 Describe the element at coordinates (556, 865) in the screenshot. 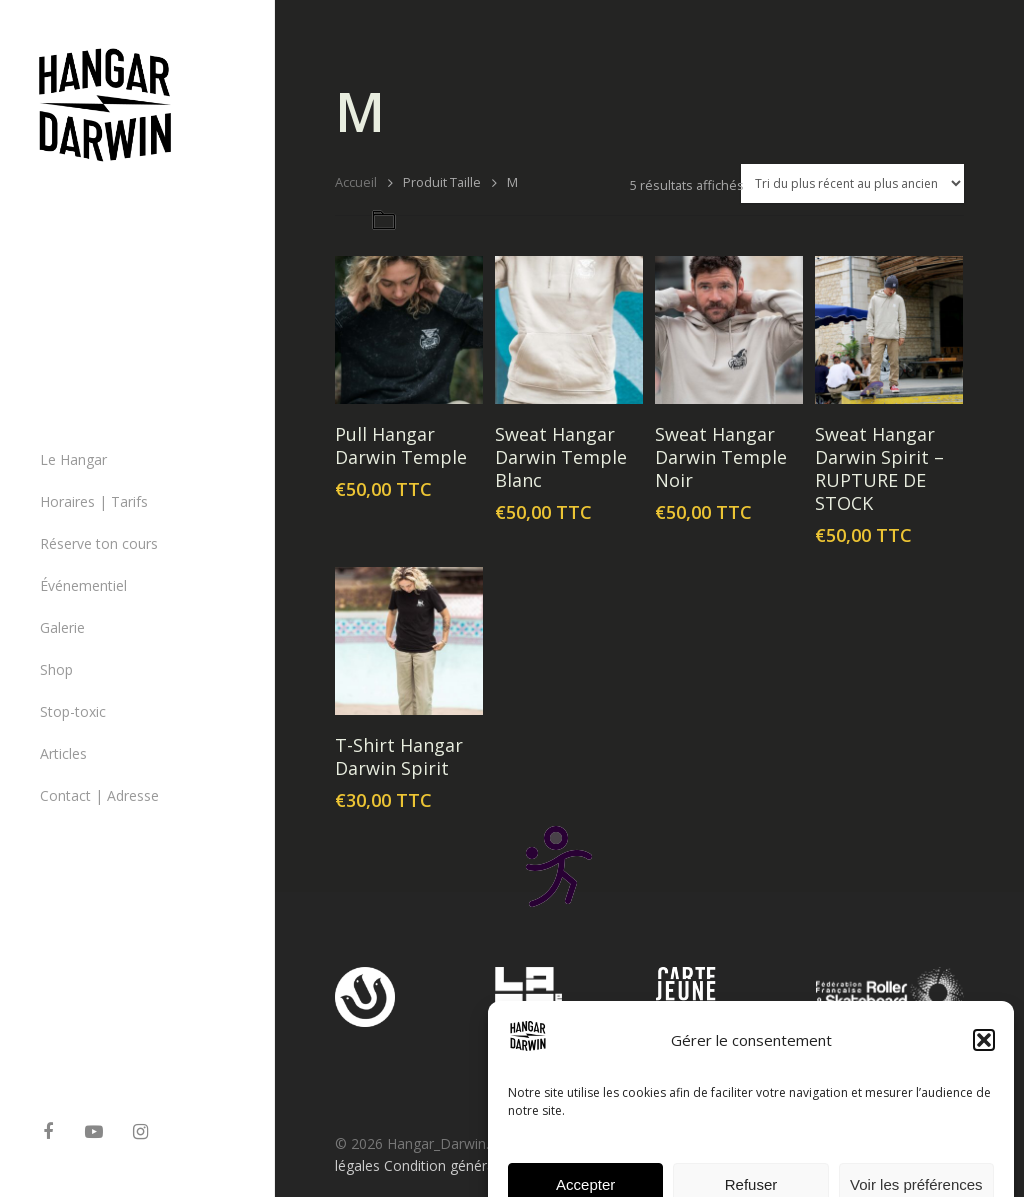

I see `access throwing or toss-related activities` at that location.